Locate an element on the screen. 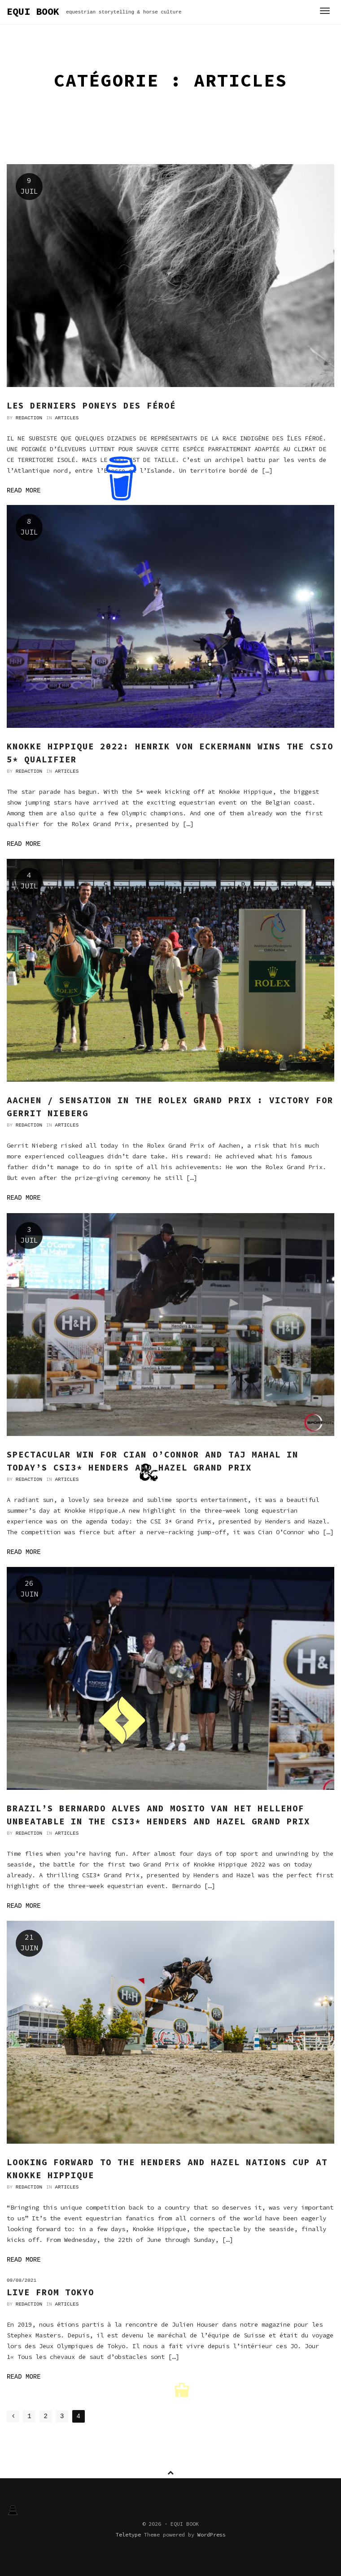  Dungeons & Dragons official logo is located at coordinates (149, 1472).